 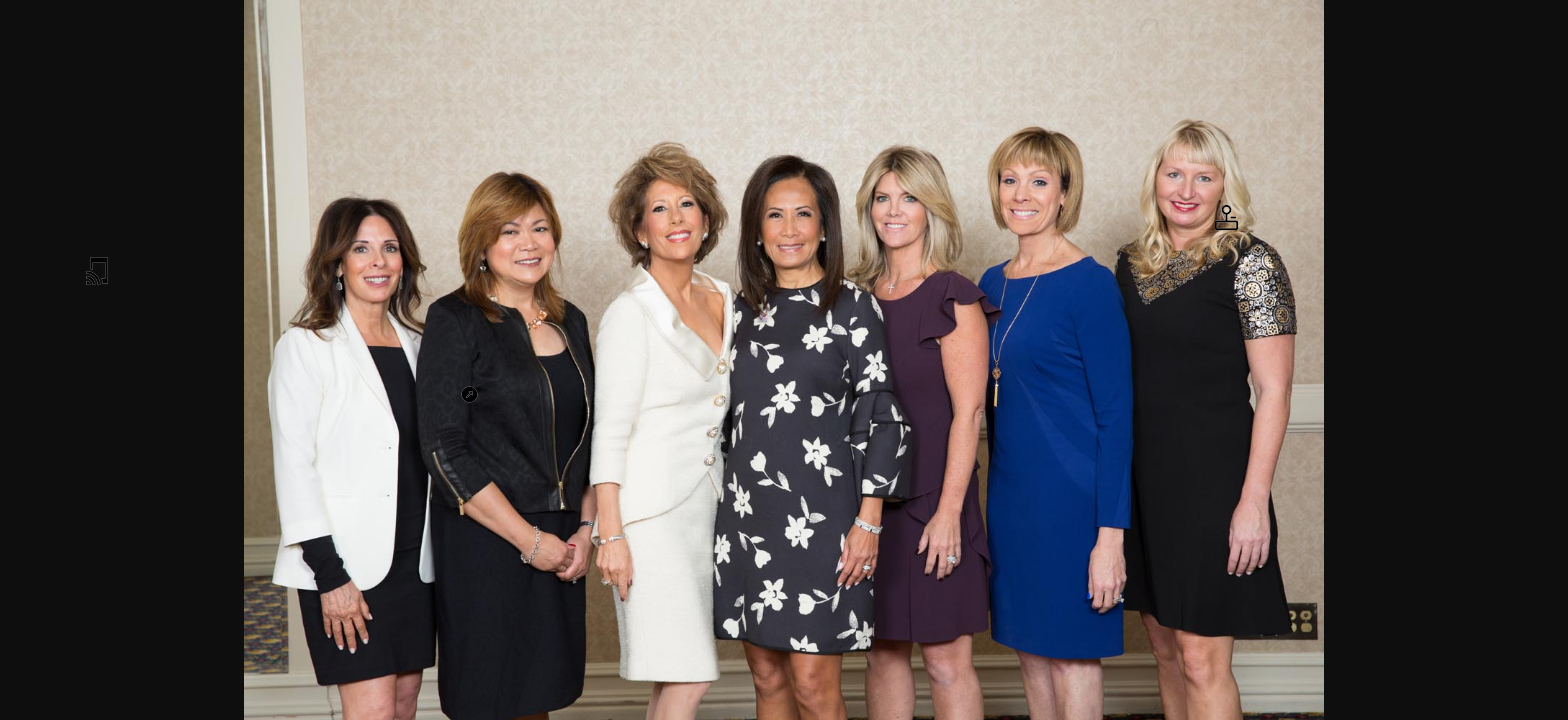 What do you see at coordinates (1226, 218) in the screenshot?
I see `access game controller settings` at bounding box center [1226, 218].